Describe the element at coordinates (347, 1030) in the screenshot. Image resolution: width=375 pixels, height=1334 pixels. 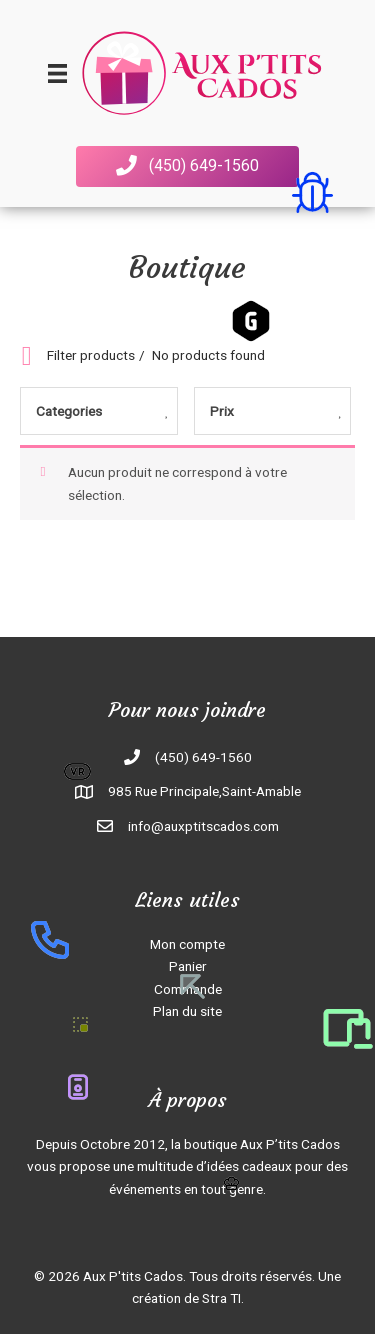
I see `remove a device from your account` at that location.